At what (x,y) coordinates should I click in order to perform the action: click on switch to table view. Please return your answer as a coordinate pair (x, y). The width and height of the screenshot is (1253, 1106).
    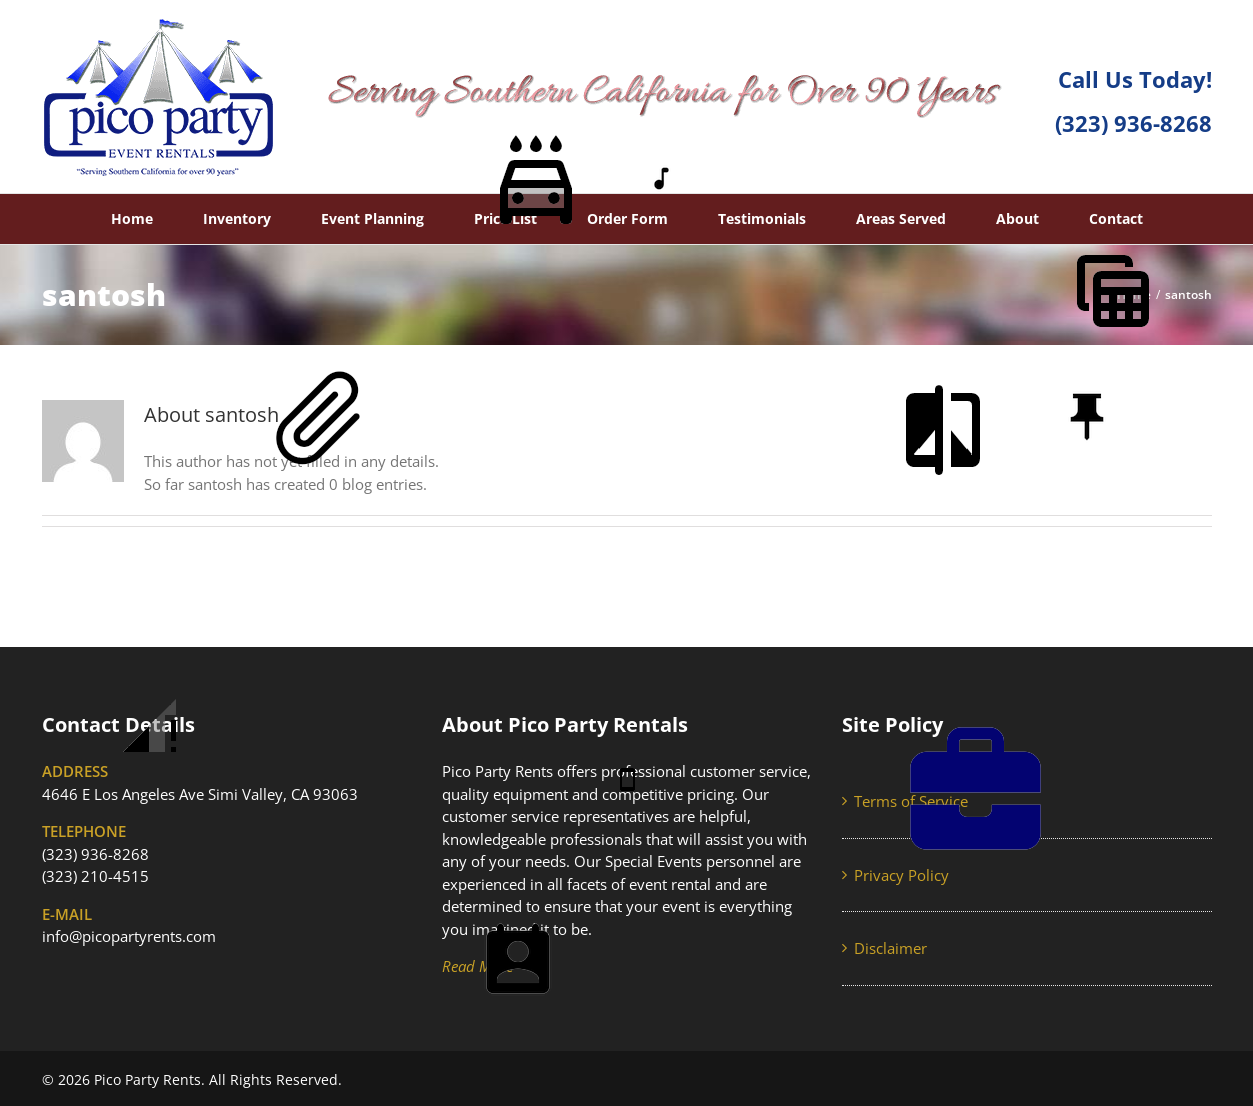
    Looking at the image, I should click on (1113, 291).